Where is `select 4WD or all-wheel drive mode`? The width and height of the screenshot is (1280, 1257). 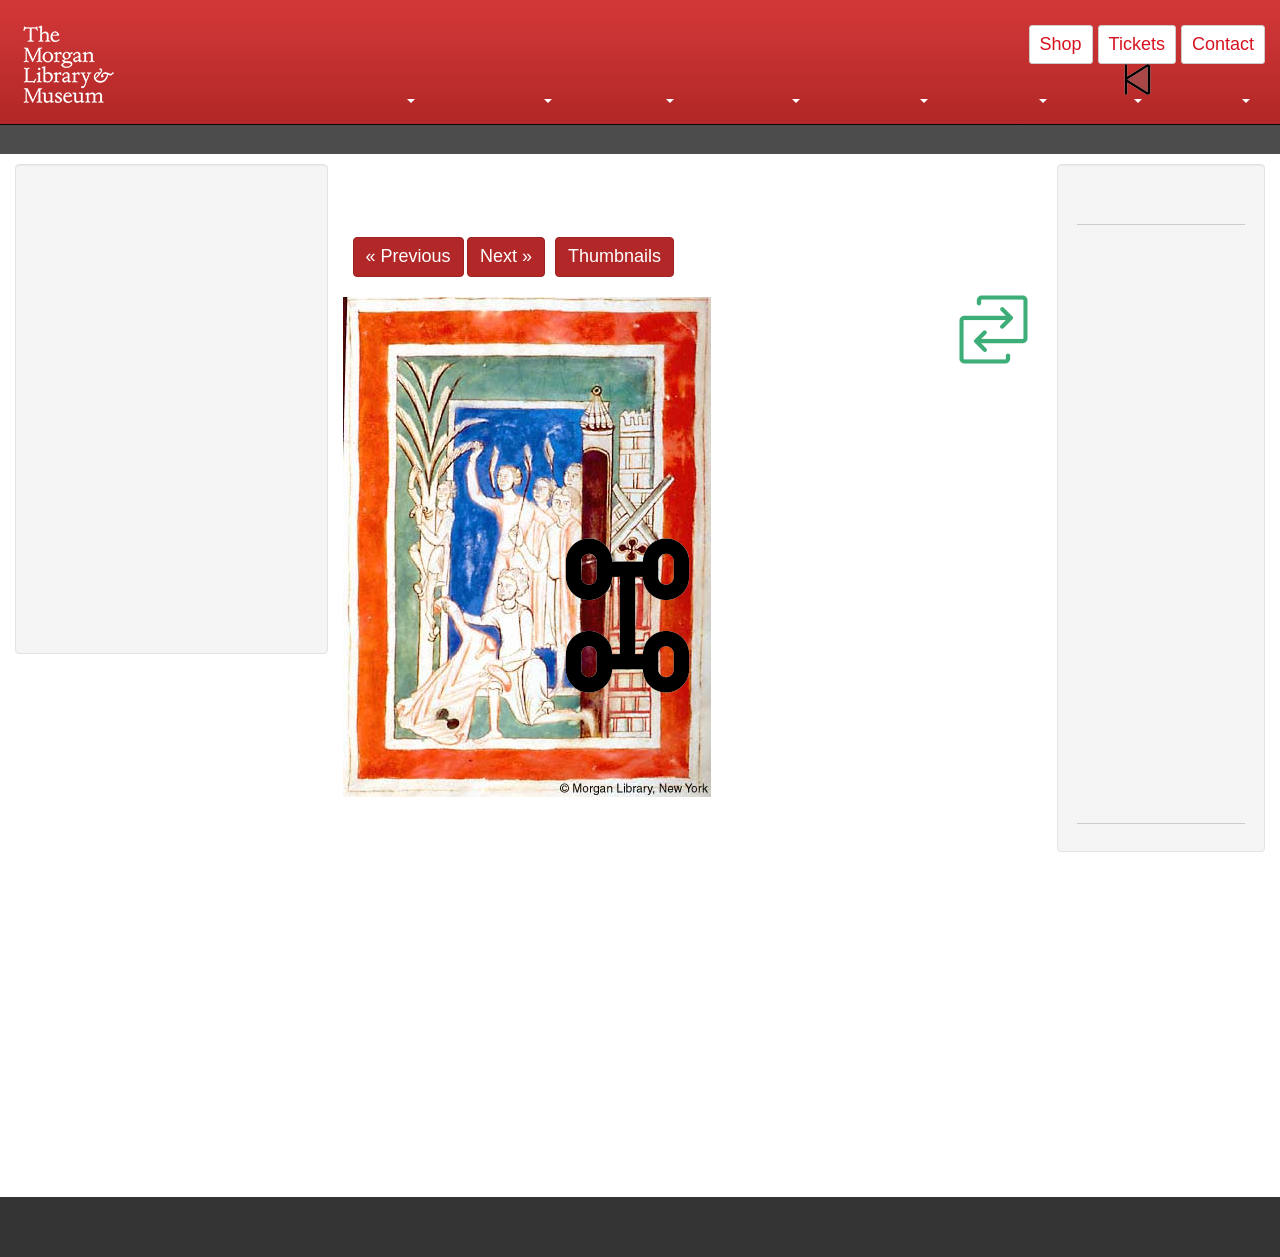 select 4WD or all-wheel drive mode is located at coordinates (627, 615).